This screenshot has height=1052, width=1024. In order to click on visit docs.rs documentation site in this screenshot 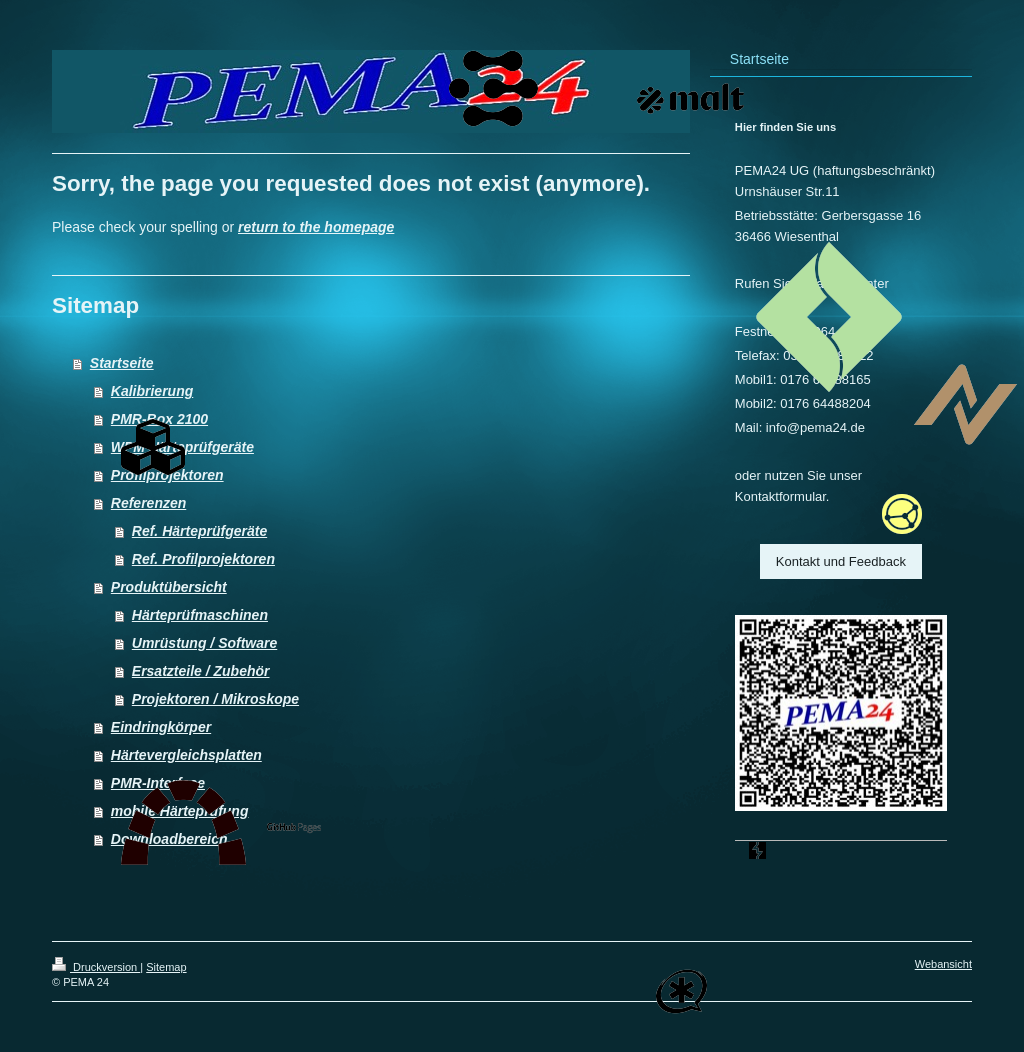, I will do `click(153, 447)`.